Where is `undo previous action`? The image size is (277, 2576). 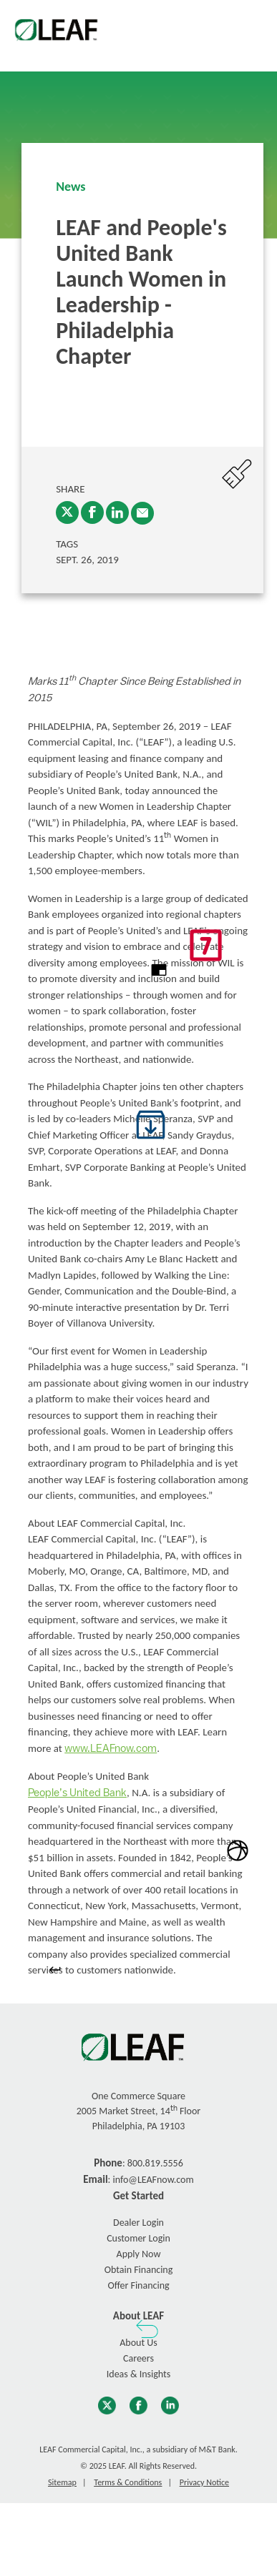 undo previous action is located at coordinates (147, 2329).